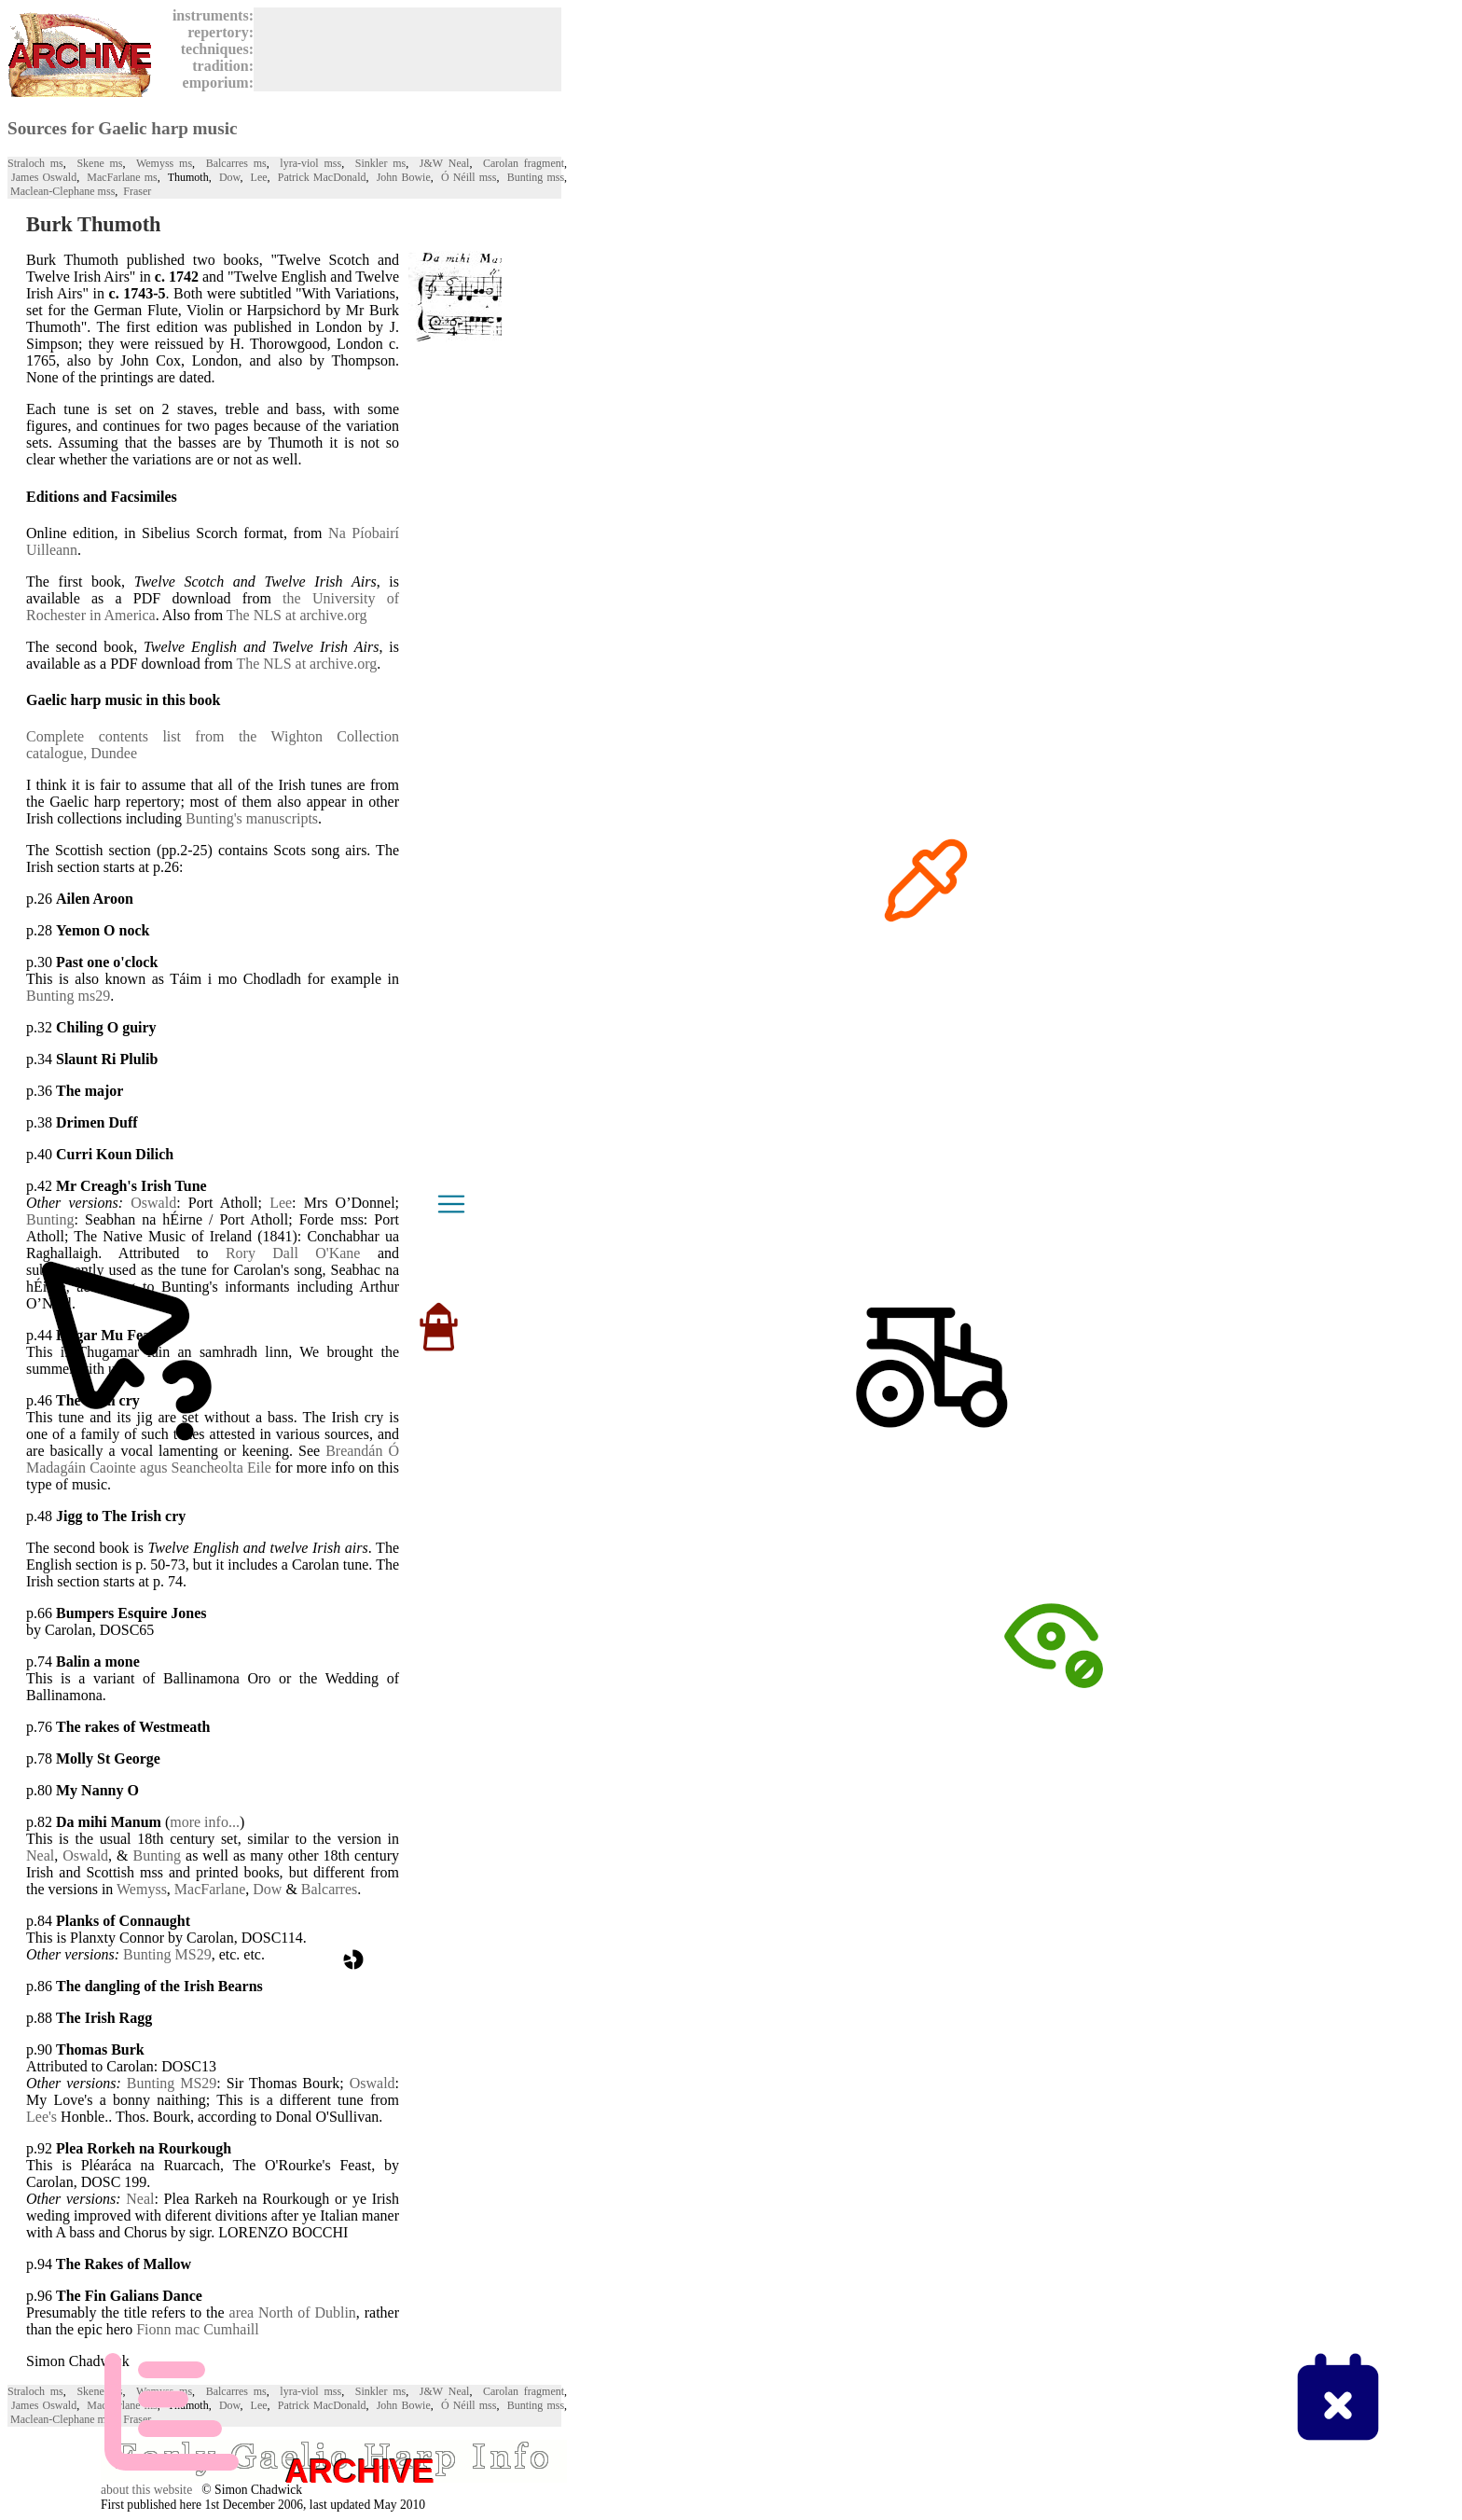 The image size is (1462, 2520). Describe the element at coordinates (353, 1959) in the screenshot. I see `view analytics or statistics breakdown` at that location.